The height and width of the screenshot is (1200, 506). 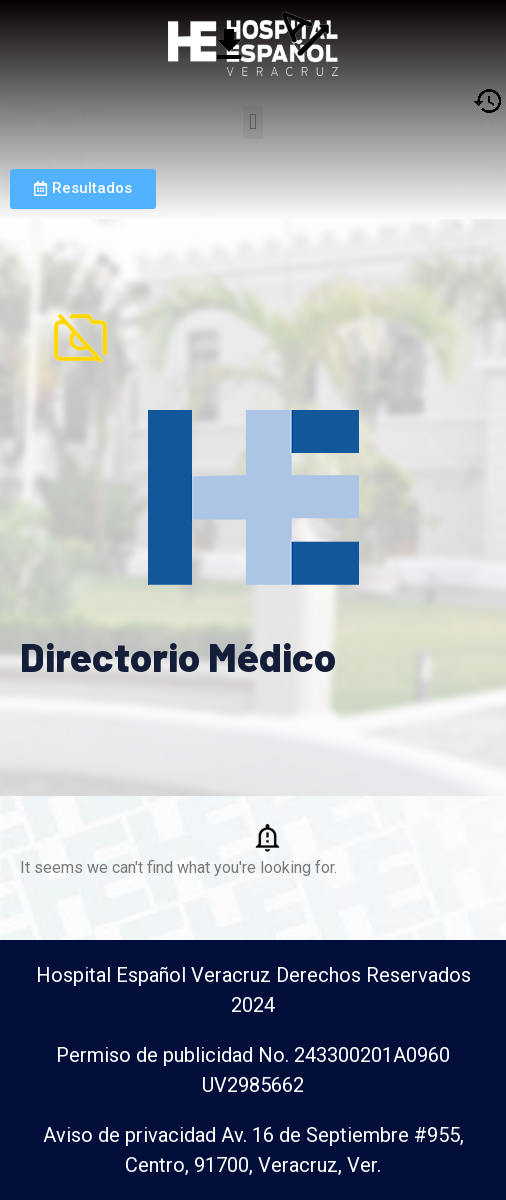 I want to click on rotate text at an upward angle, so click(x=304, y=32).